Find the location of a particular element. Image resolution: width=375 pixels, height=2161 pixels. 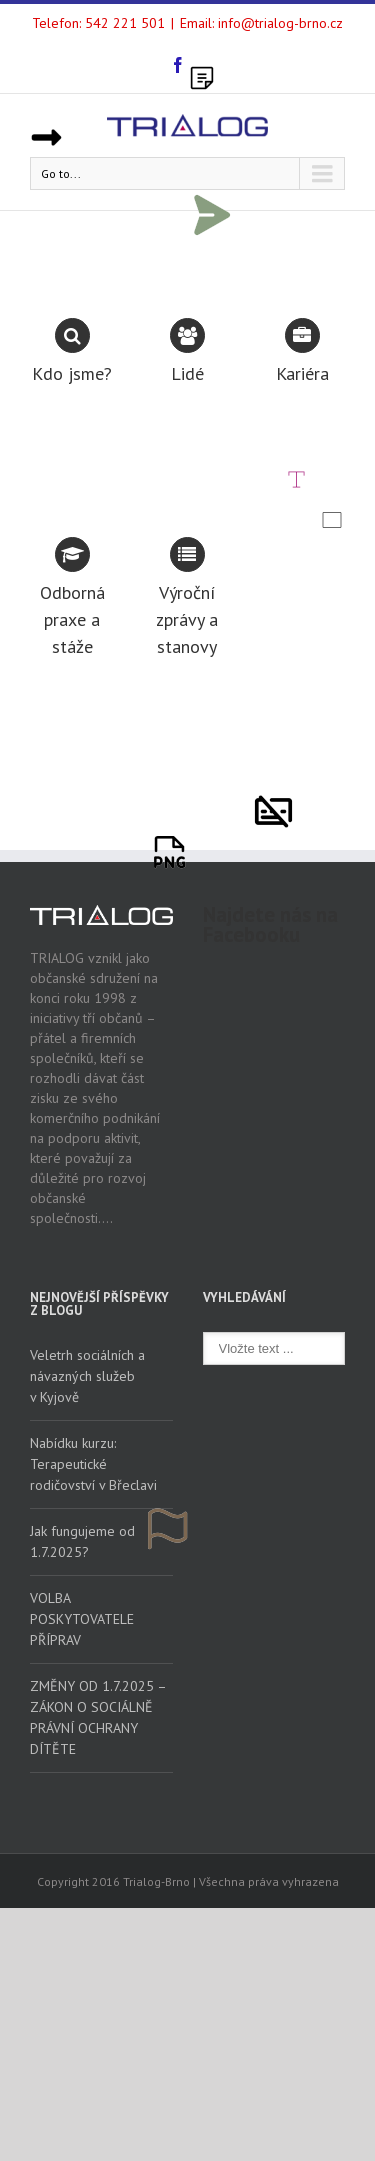

disable subtitles or closed captions is located at coordinates (273, 811).